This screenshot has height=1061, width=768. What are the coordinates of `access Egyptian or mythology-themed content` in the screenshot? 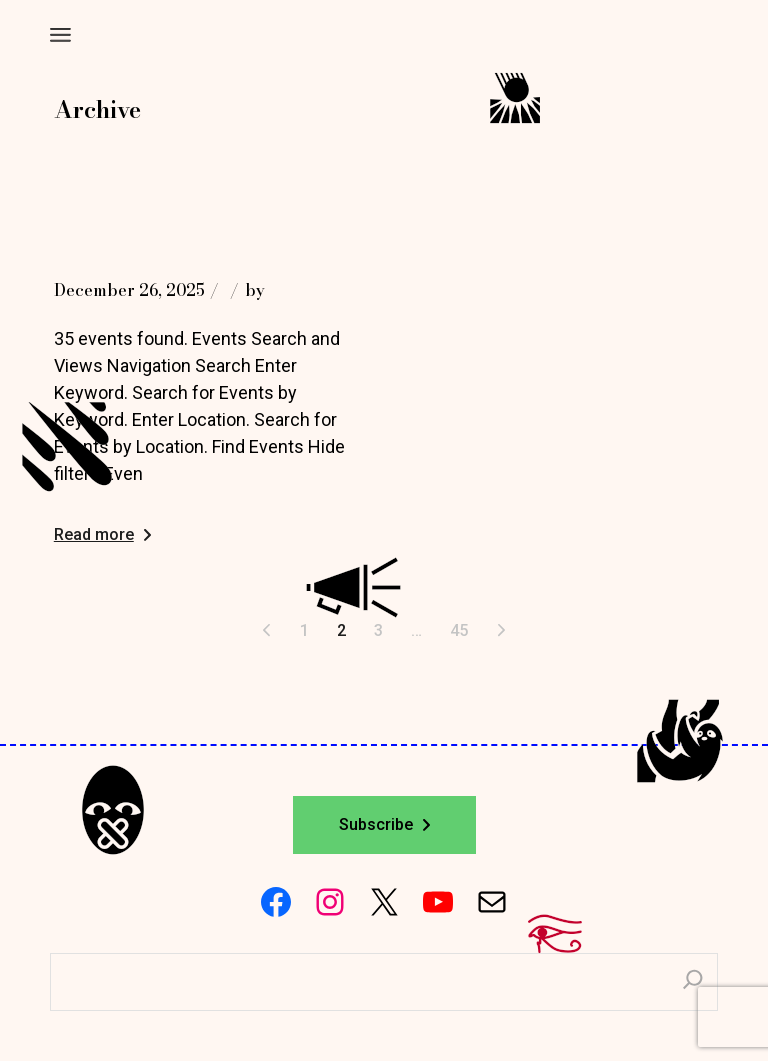 It's located at (555, 933).